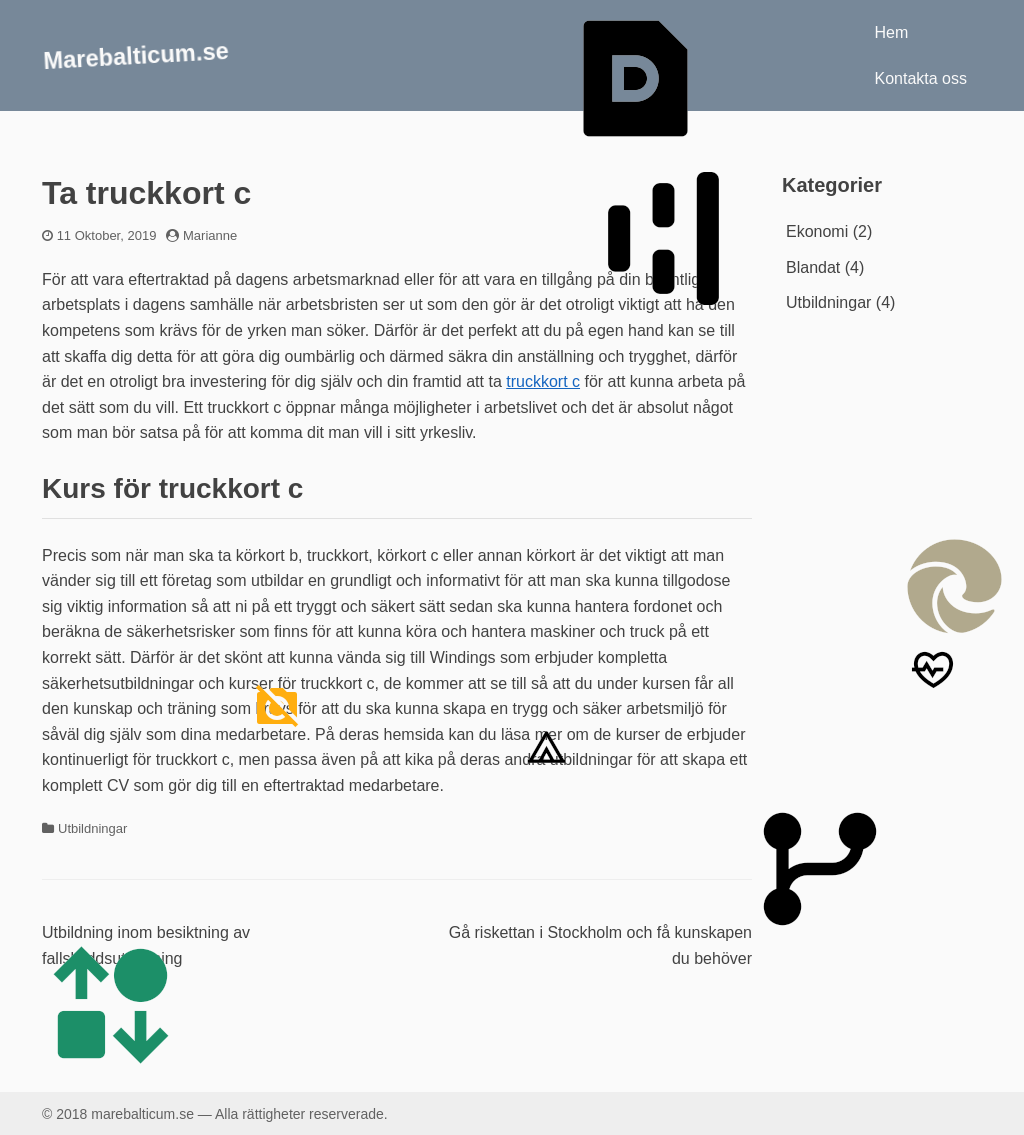 The width and height of the screenshot is (1024, 1135). Describe the element at coordinates (933, 669) in the screenshot. I see `view health or fitness tracking data` at that location.